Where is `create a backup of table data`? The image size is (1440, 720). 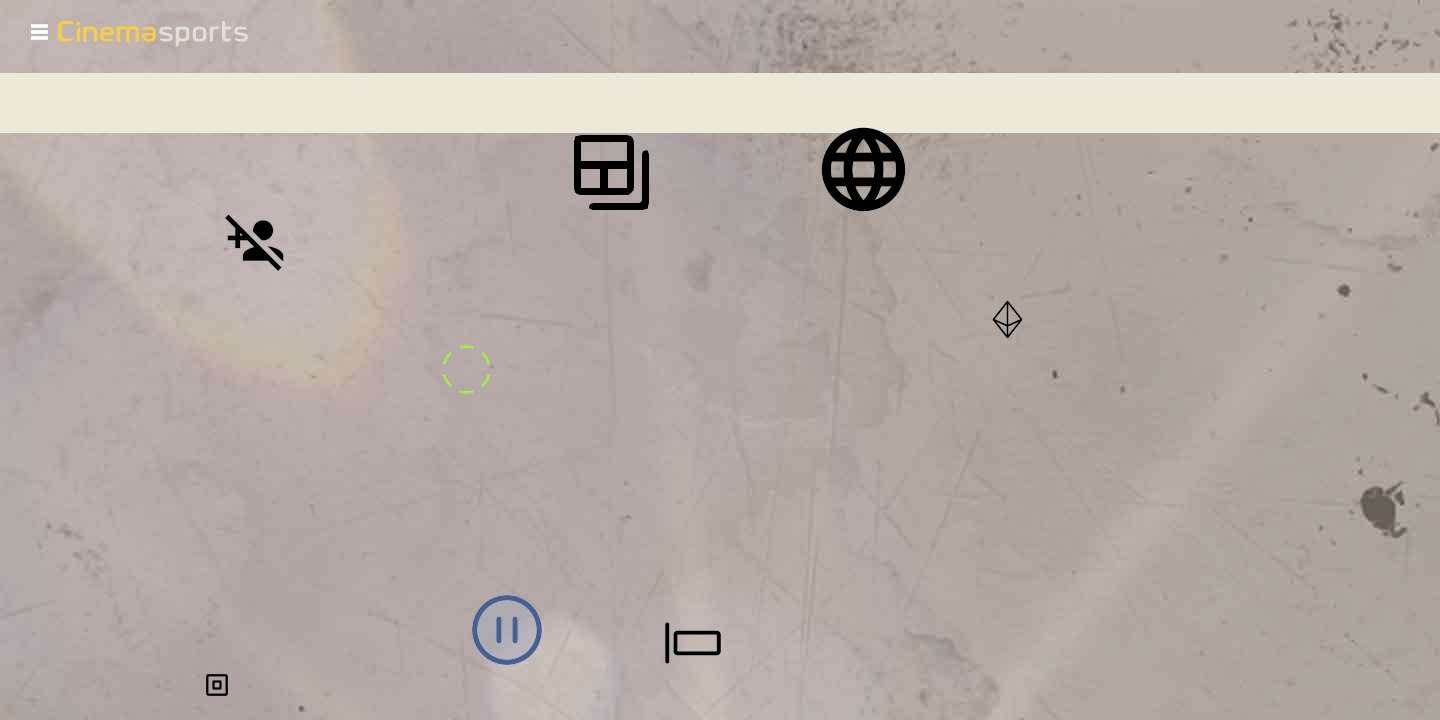 create a backup of table data is located at coordinates (611, 172).